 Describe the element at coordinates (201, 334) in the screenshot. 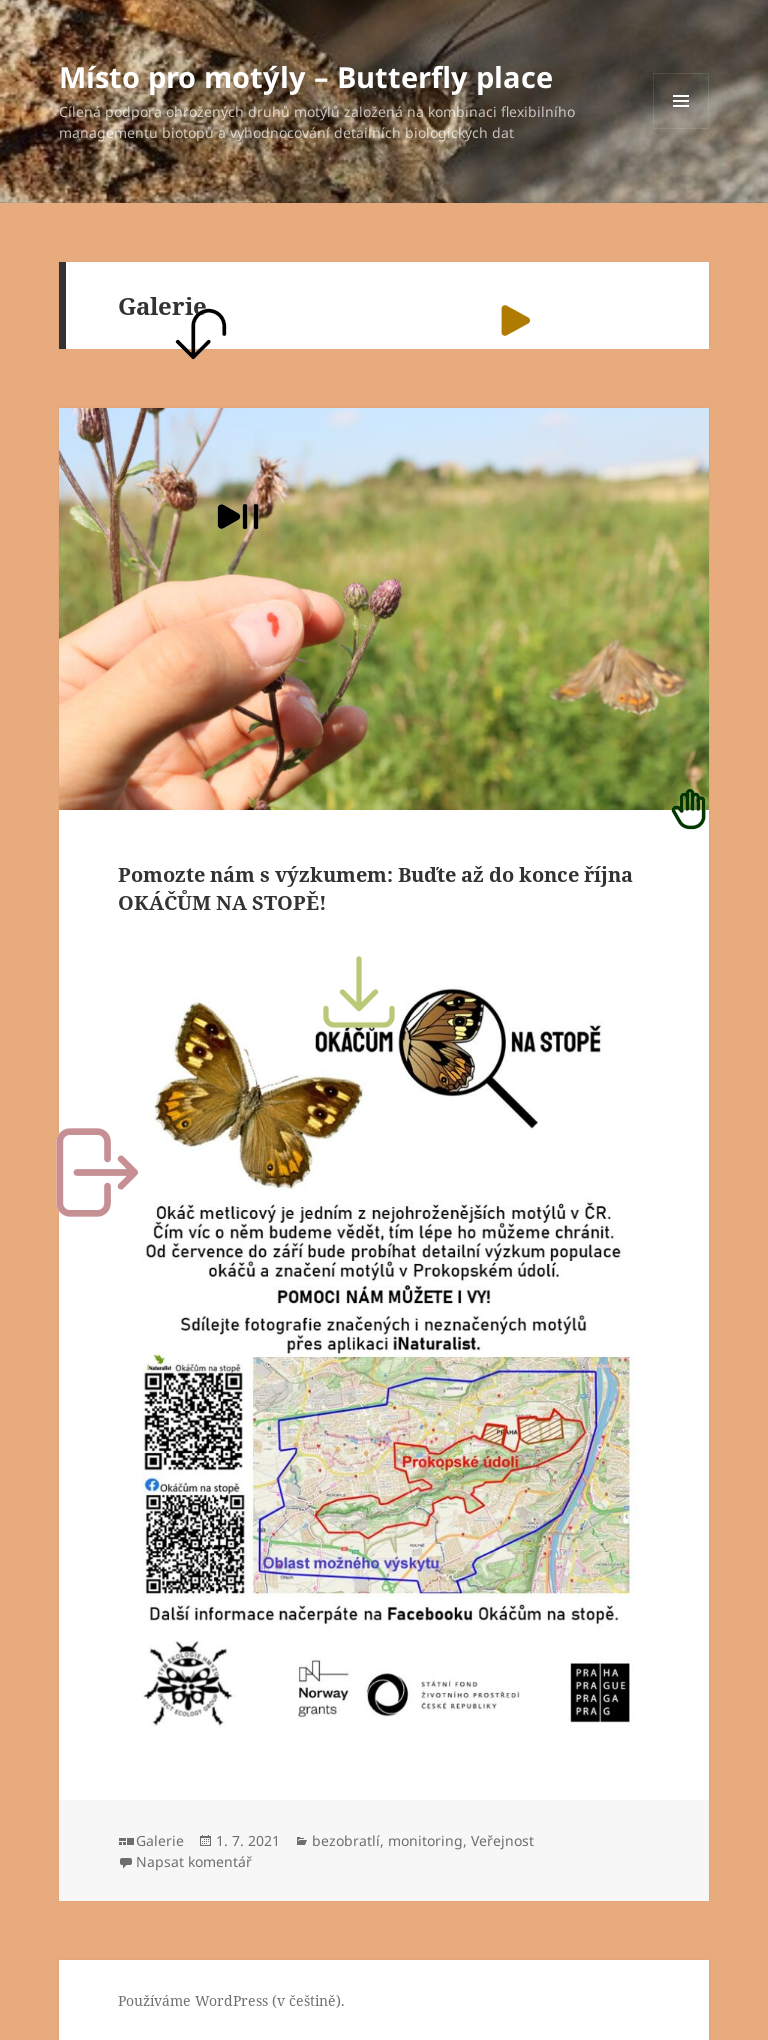

I see `redo or repeat the last action` at that location.